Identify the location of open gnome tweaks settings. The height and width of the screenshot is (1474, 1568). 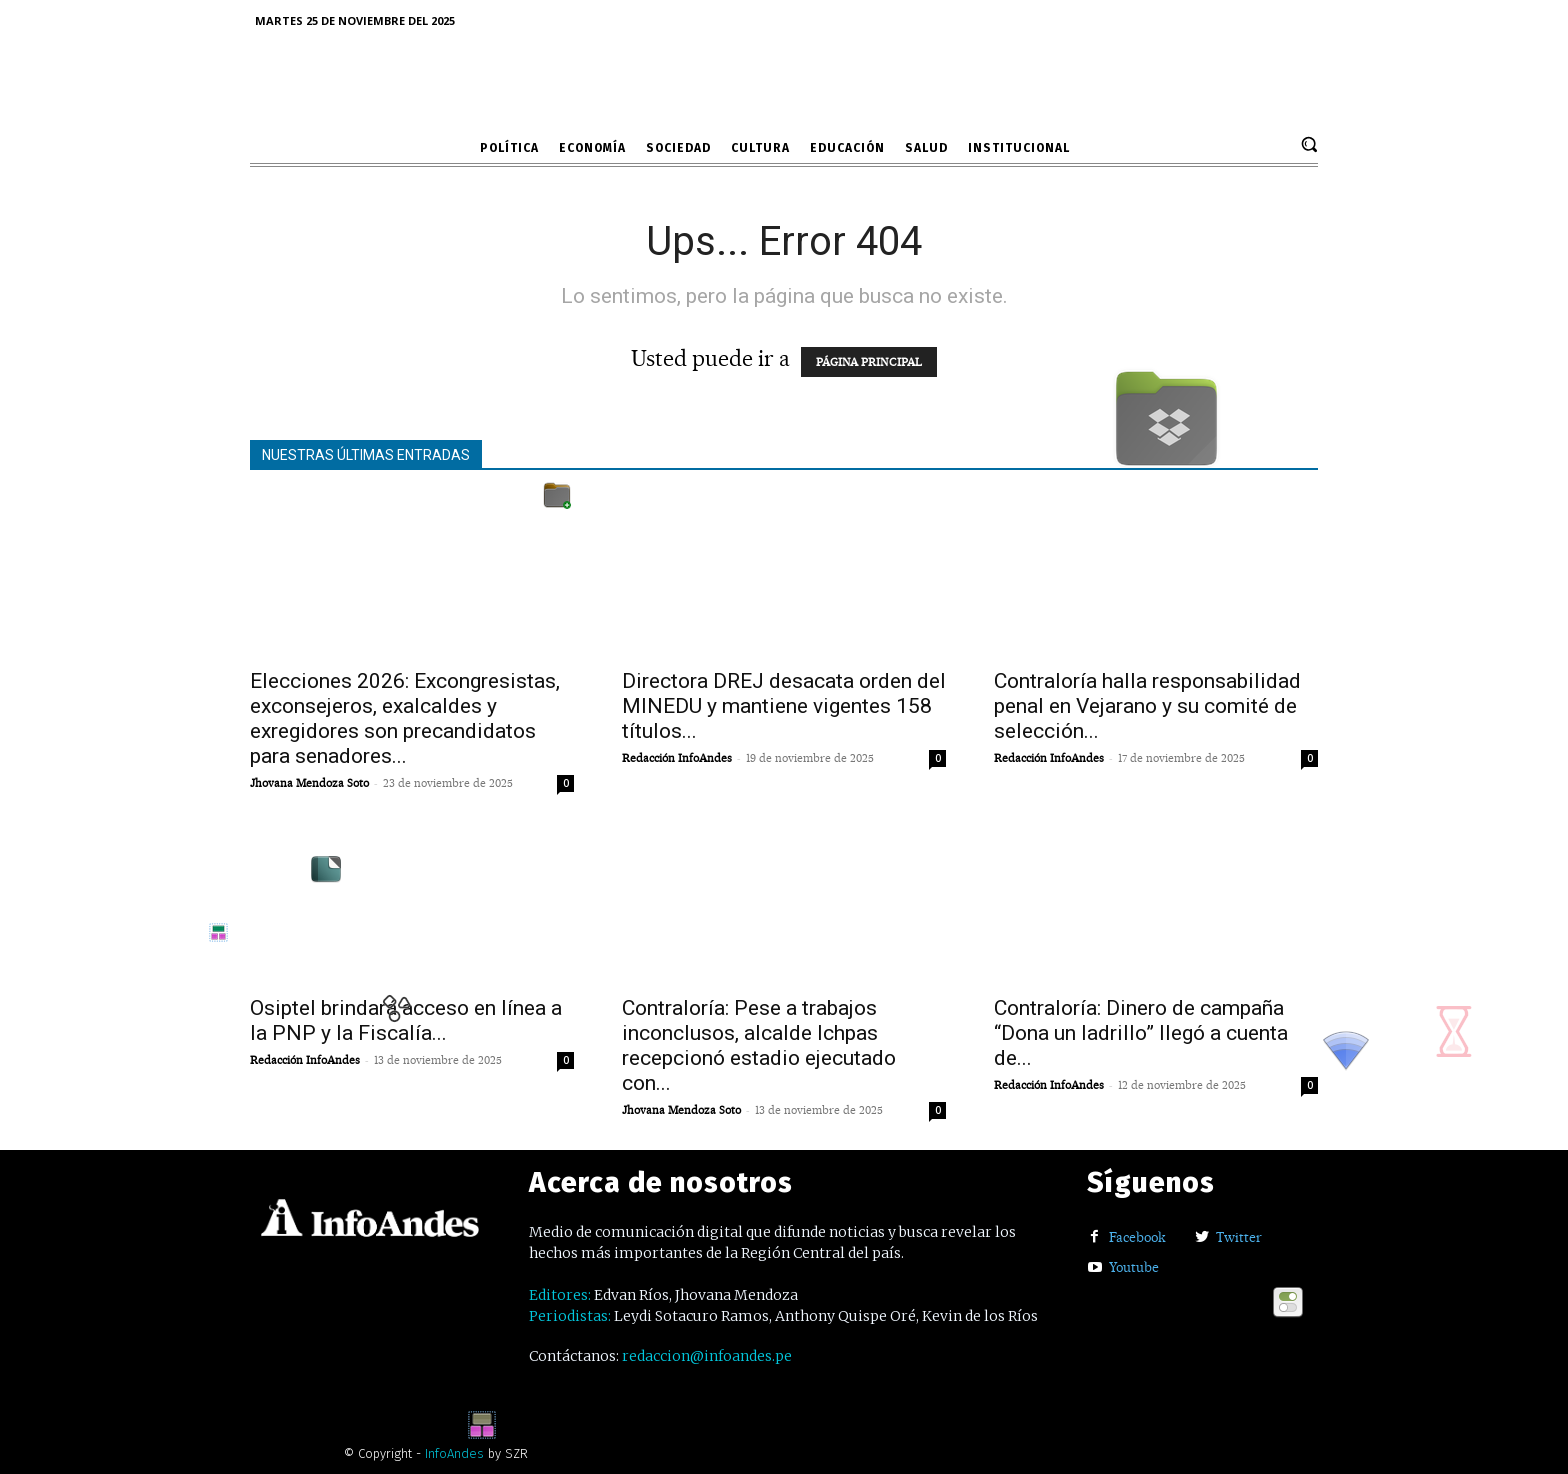
(1288, 1302).